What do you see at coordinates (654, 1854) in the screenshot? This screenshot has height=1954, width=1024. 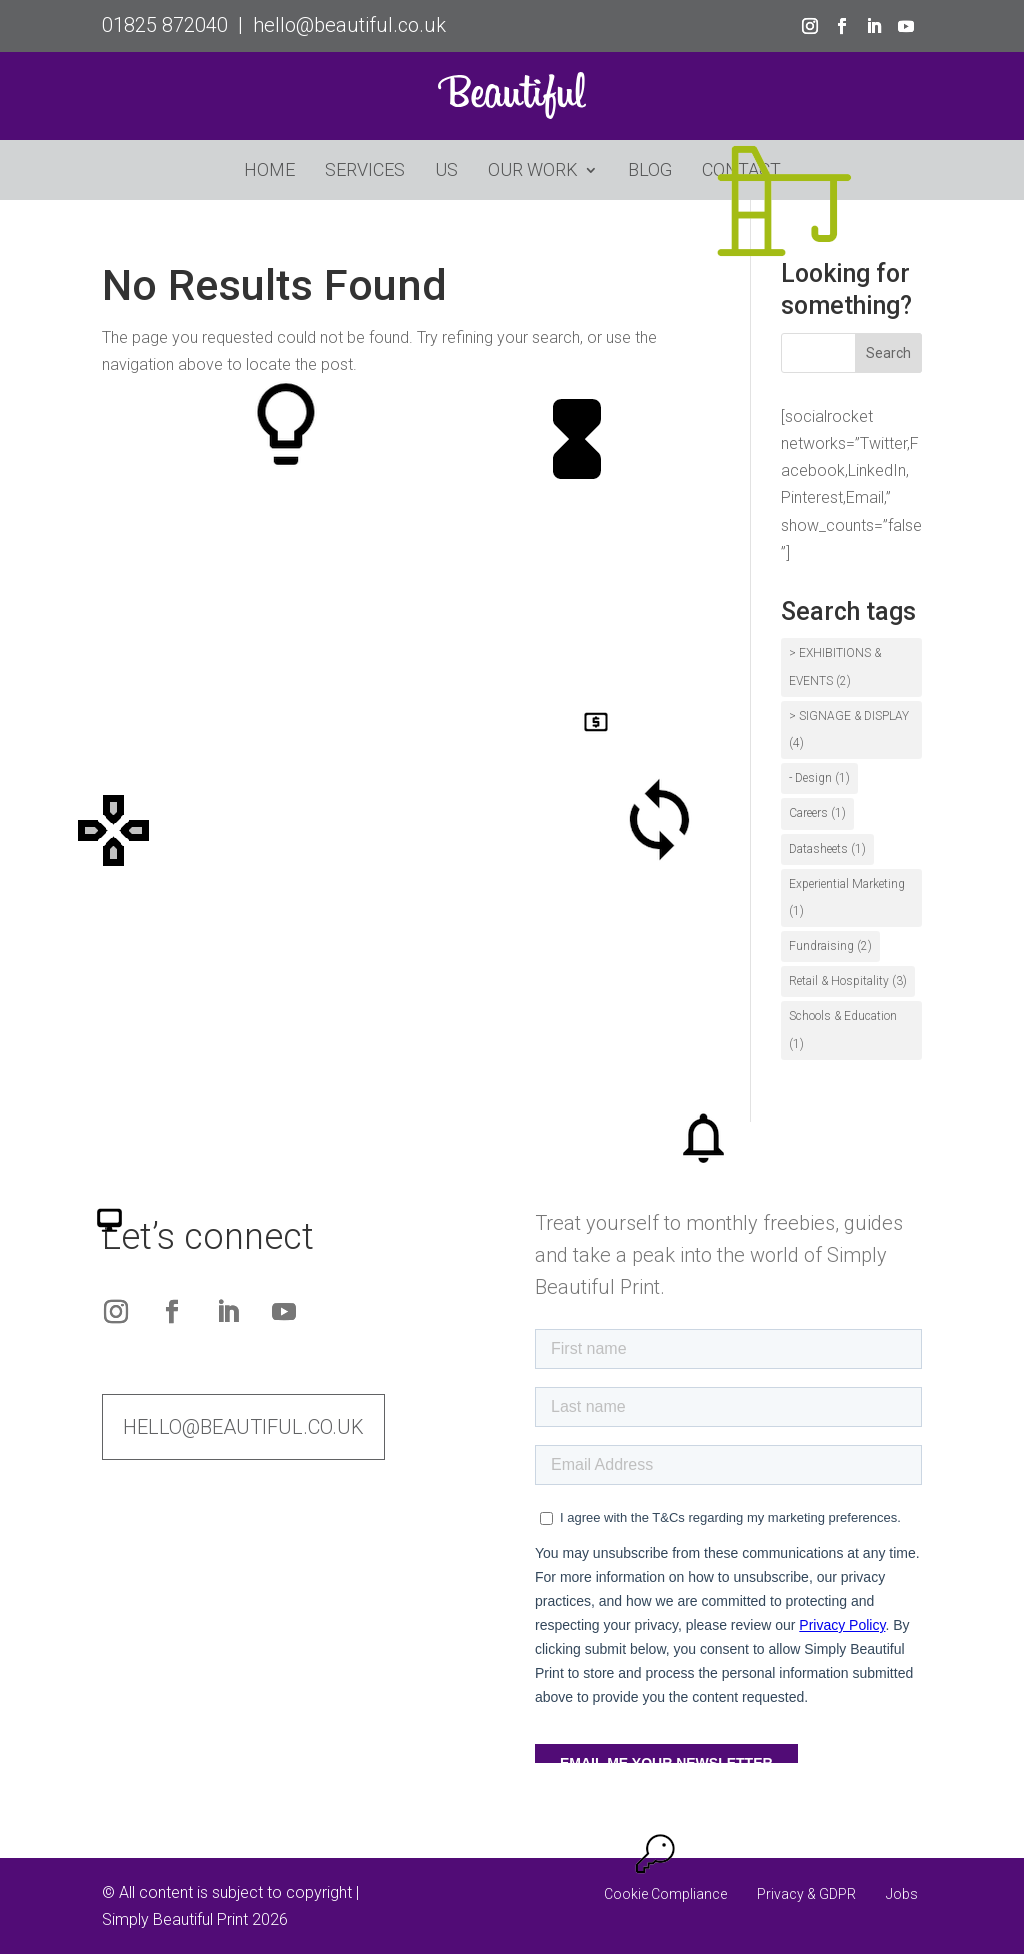 I see `access security or password settings` at bounding box center [654, 1854].